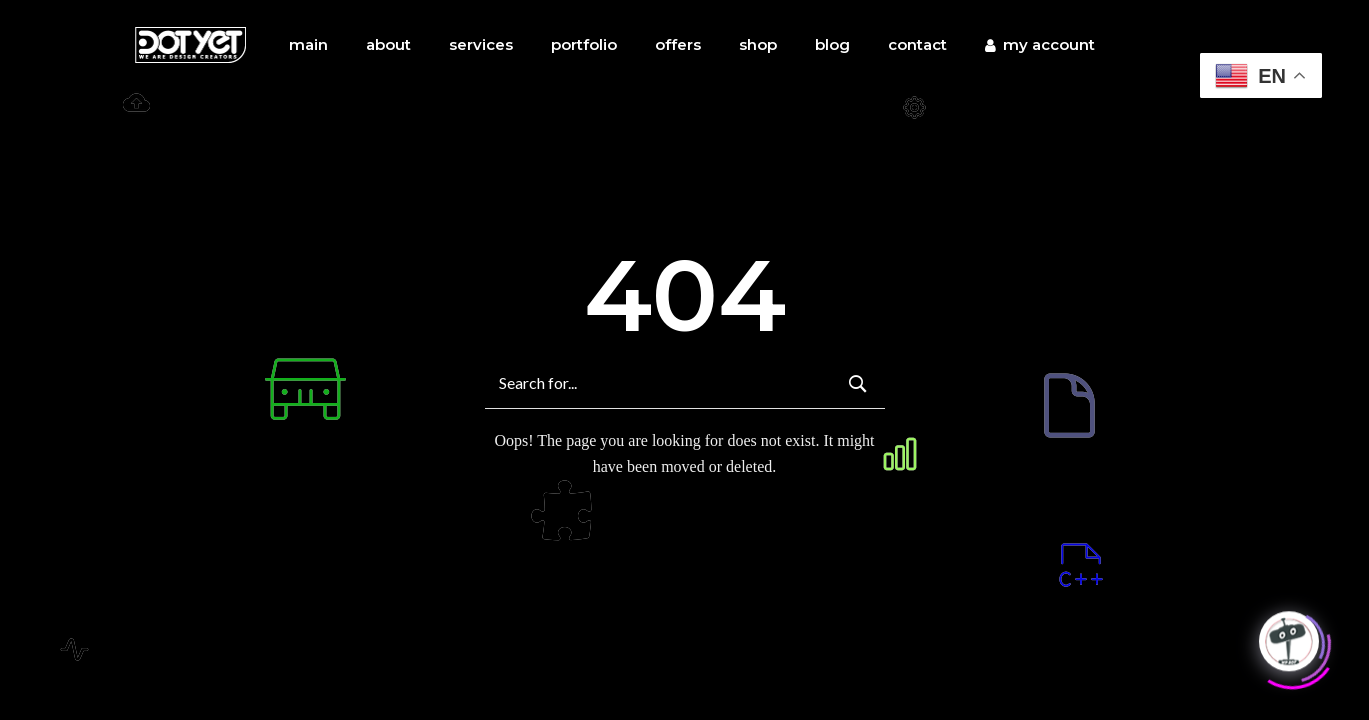  I want to click on view activity or health metrics, so click(74, 649).